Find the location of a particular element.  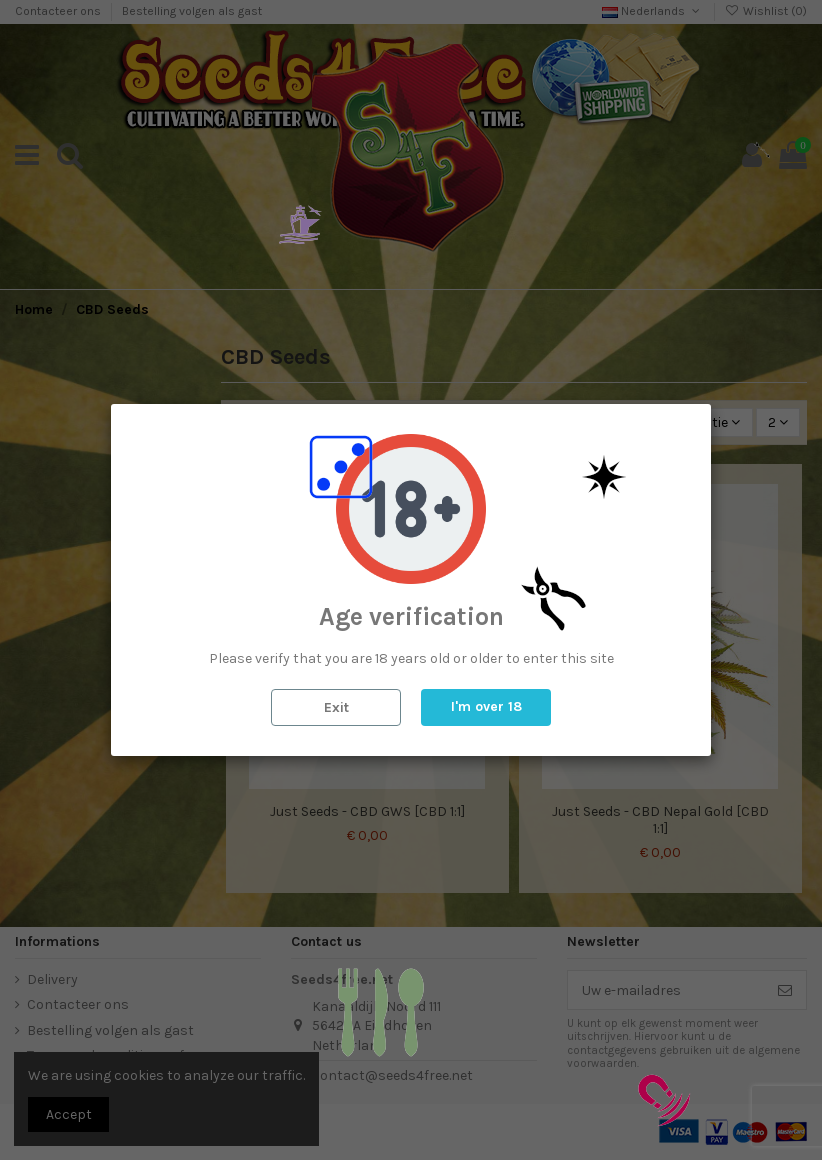

attract or collect items in a game is located at coordinates (664, 1100).